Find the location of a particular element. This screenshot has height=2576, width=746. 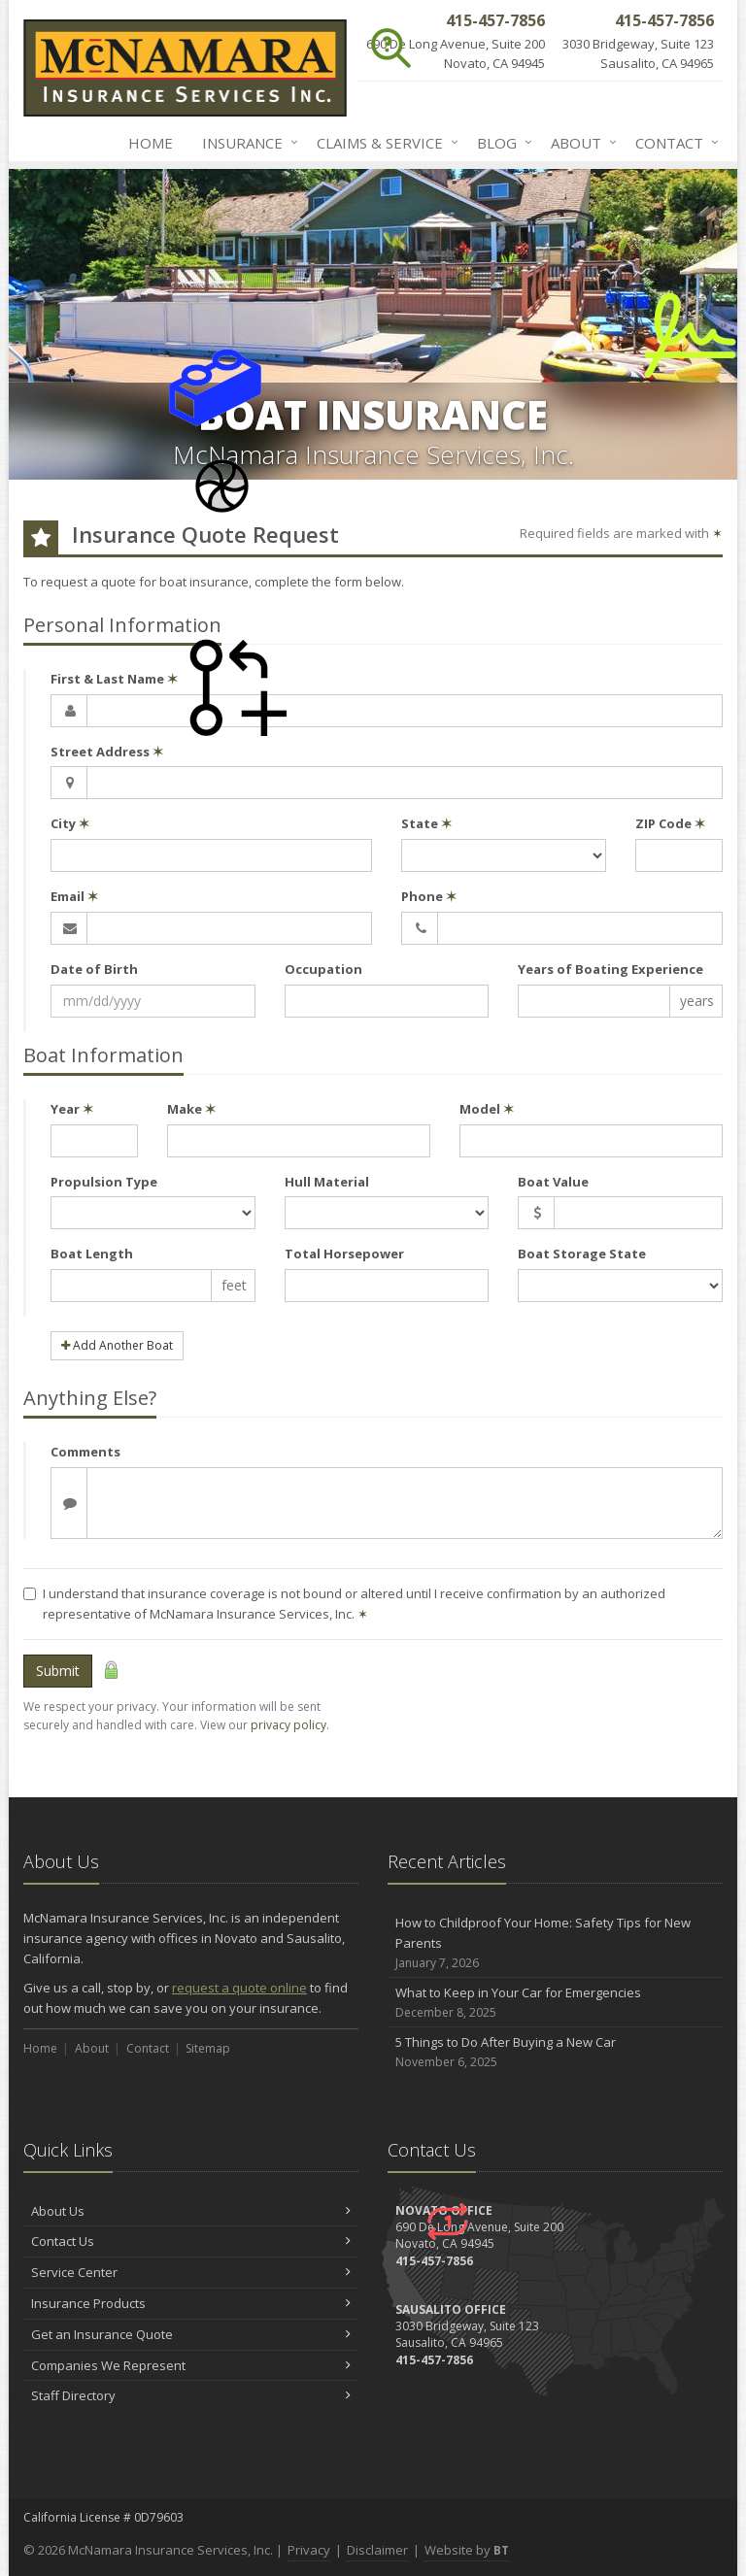

loading content in progress is located at coordinates (221, 485).